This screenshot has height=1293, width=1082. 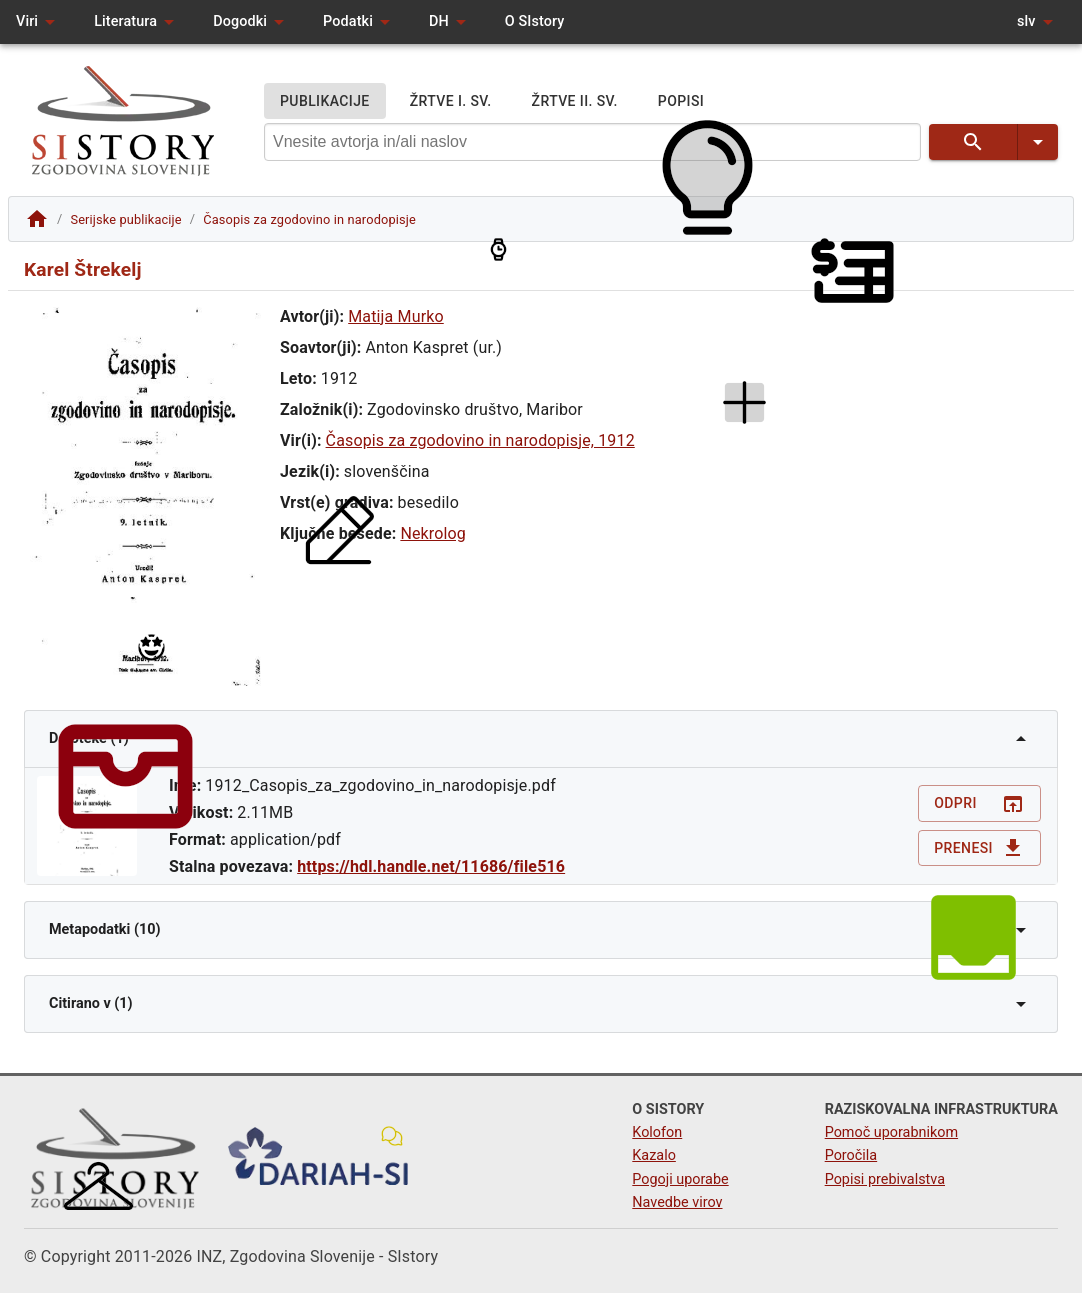 I want to click on access tips or helpful suggestions, so click(x=707, y=177).